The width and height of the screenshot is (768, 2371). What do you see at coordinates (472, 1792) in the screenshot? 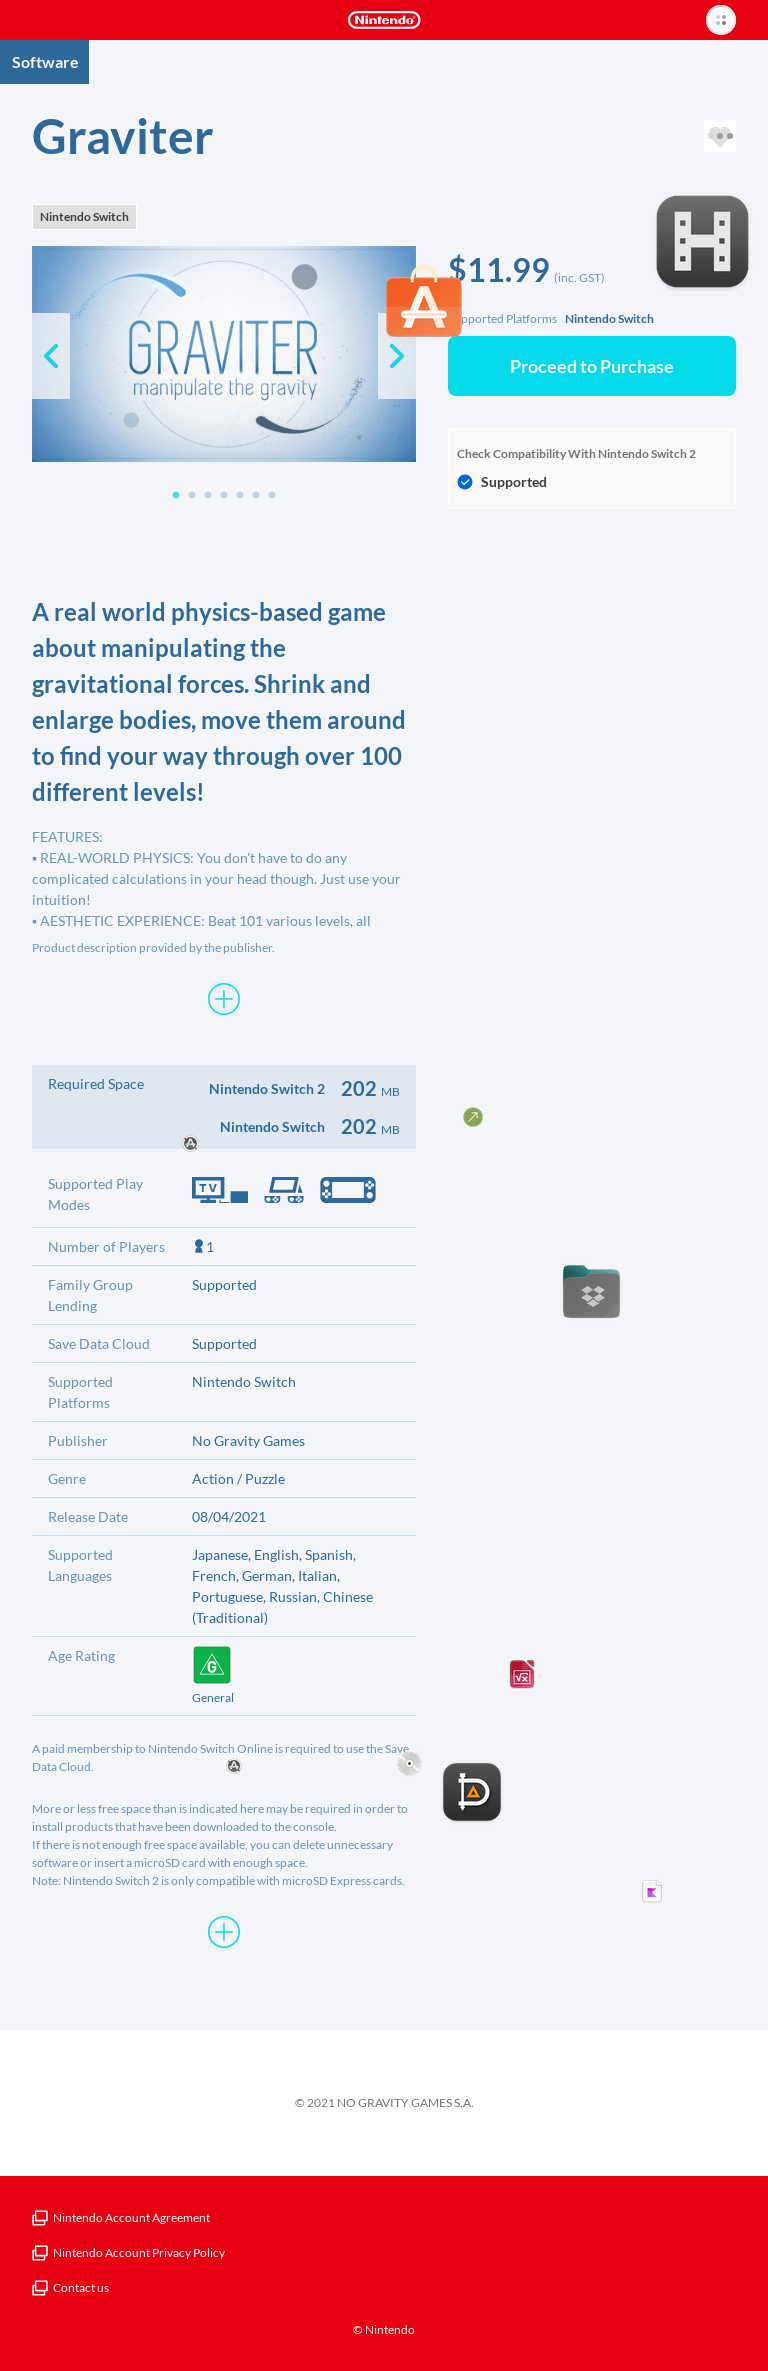
I see `open dia diagramming application` at bounding box center [472, 1792].